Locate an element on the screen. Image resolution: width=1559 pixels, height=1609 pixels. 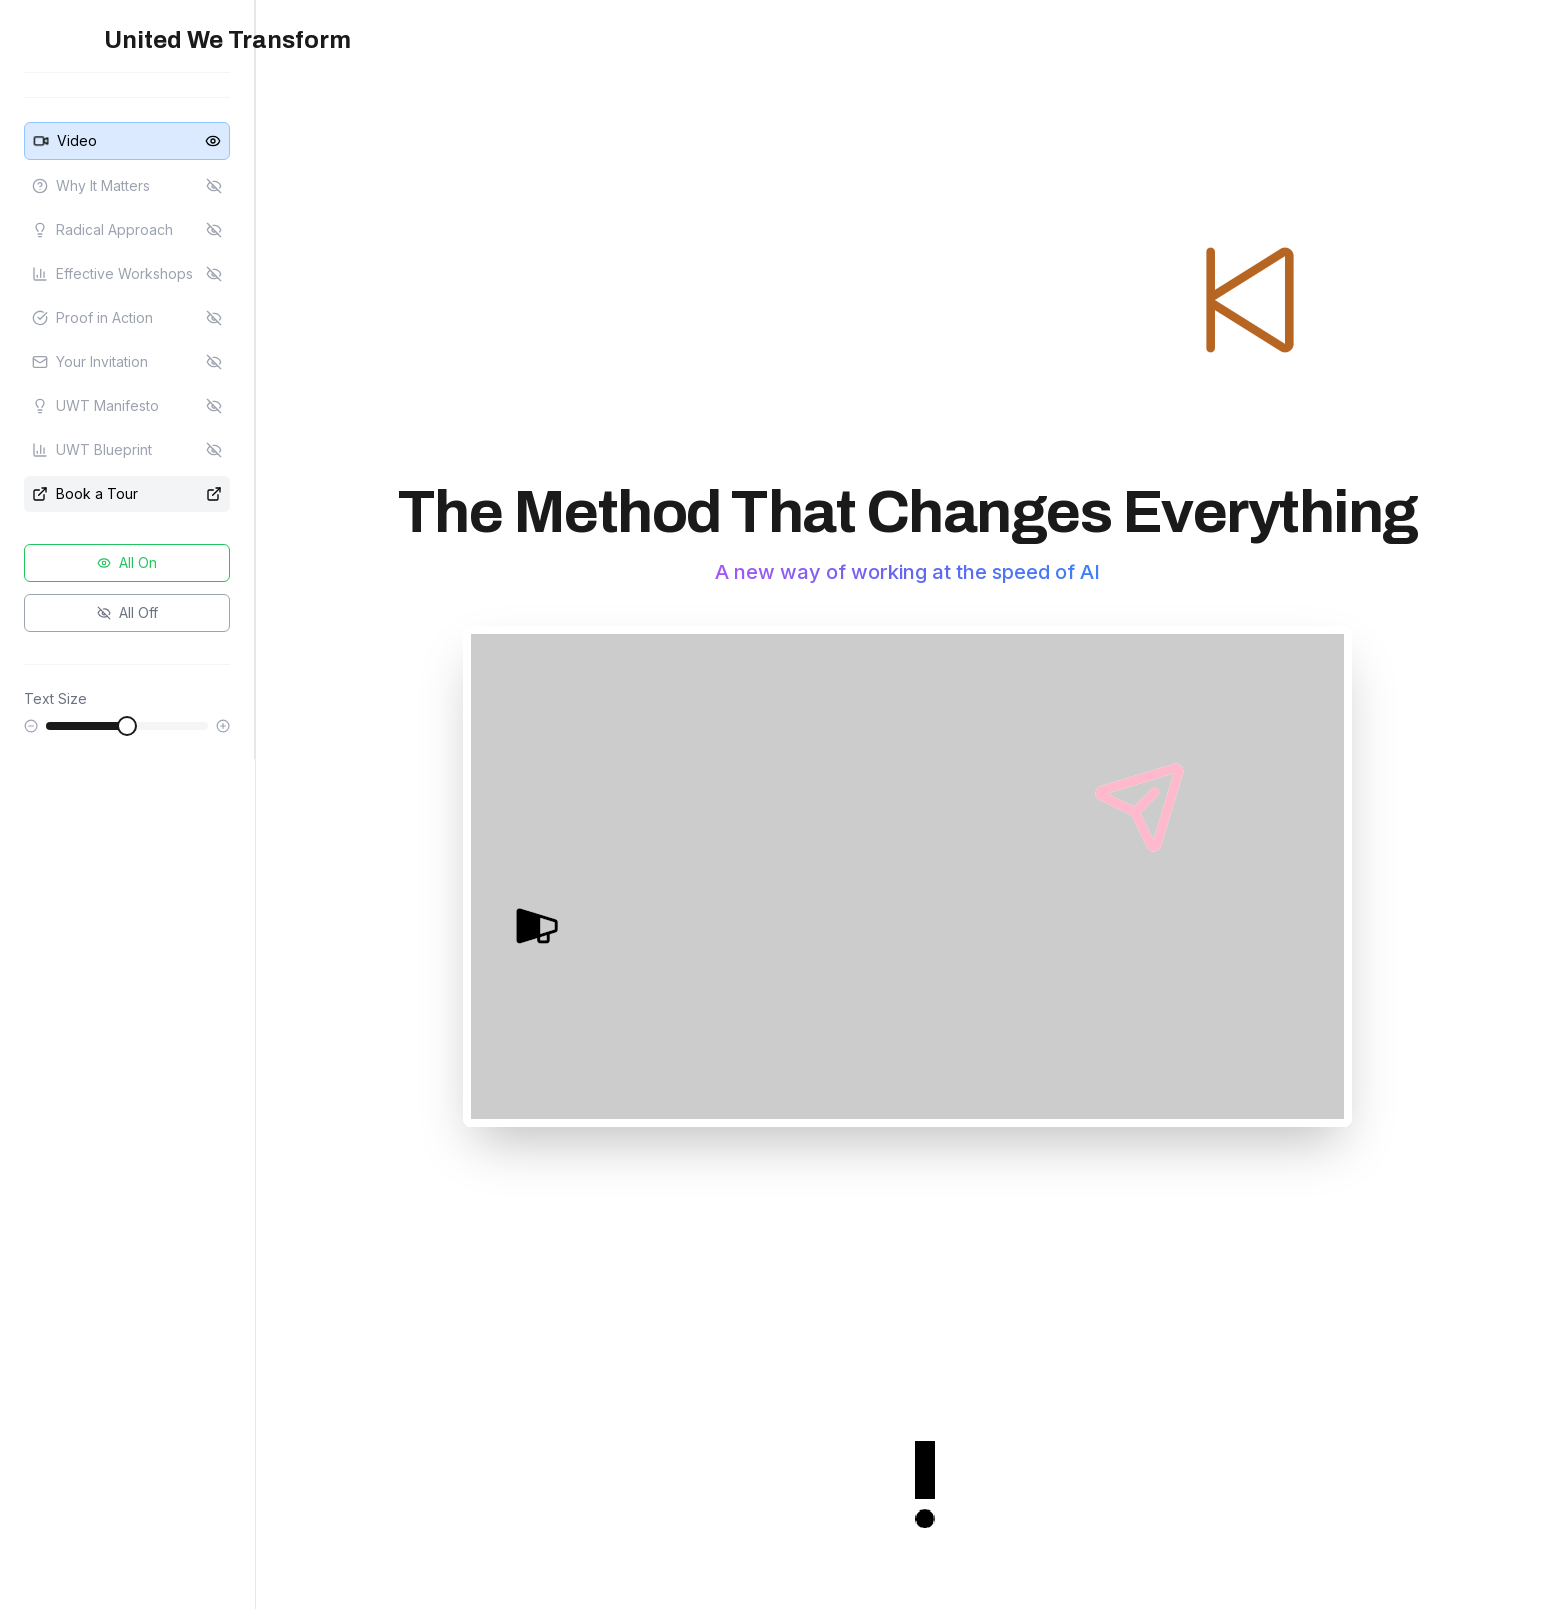
make an announcement or broadcast is located at coordinates (535, 927).